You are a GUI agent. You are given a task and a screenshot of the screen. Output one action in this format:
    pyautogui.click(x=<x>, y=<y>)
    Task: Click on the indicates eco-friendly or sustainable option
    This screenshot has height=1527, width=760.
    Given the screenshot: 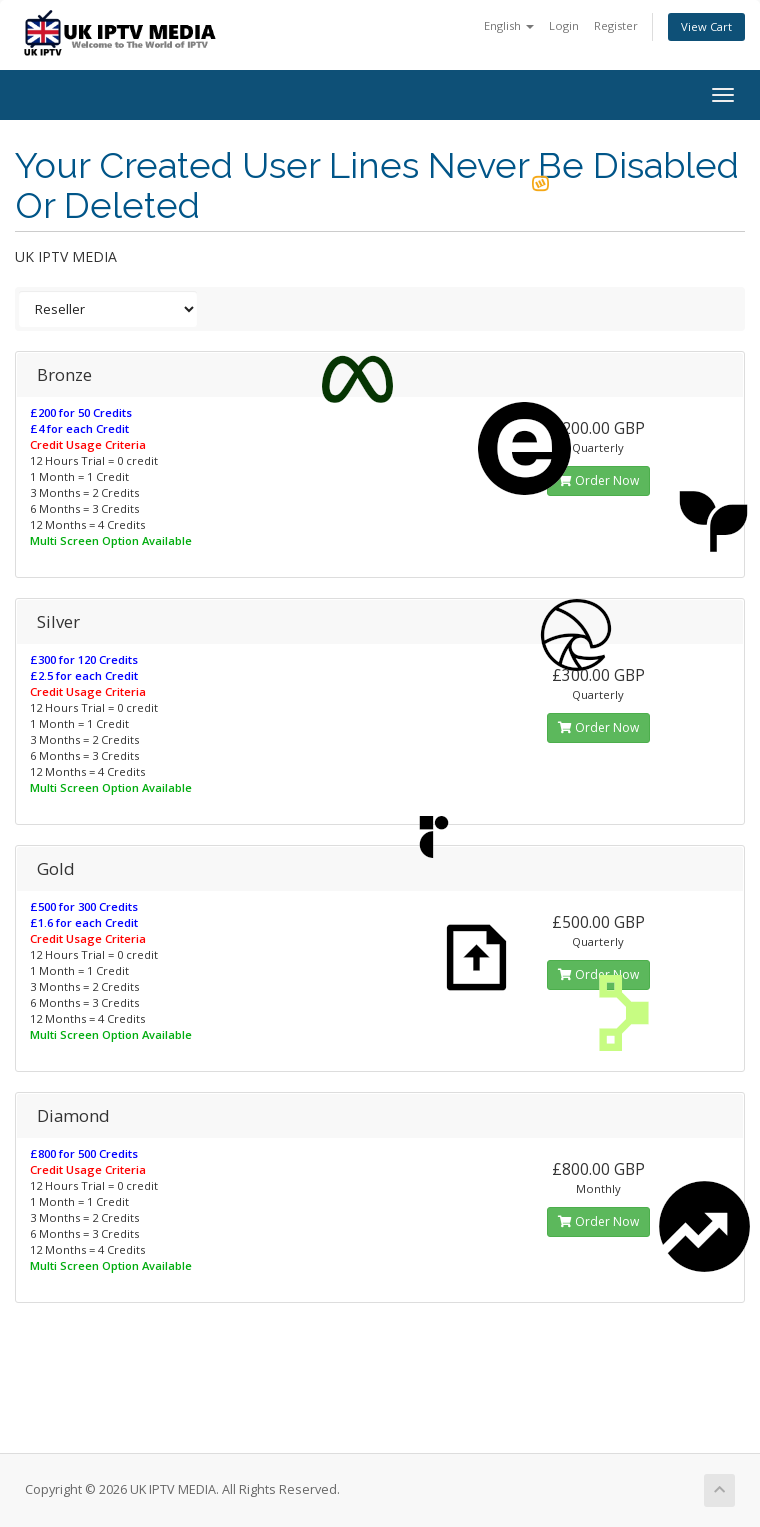 What is the action you would take?
    pyautogui.click(x=713, y=521)
    